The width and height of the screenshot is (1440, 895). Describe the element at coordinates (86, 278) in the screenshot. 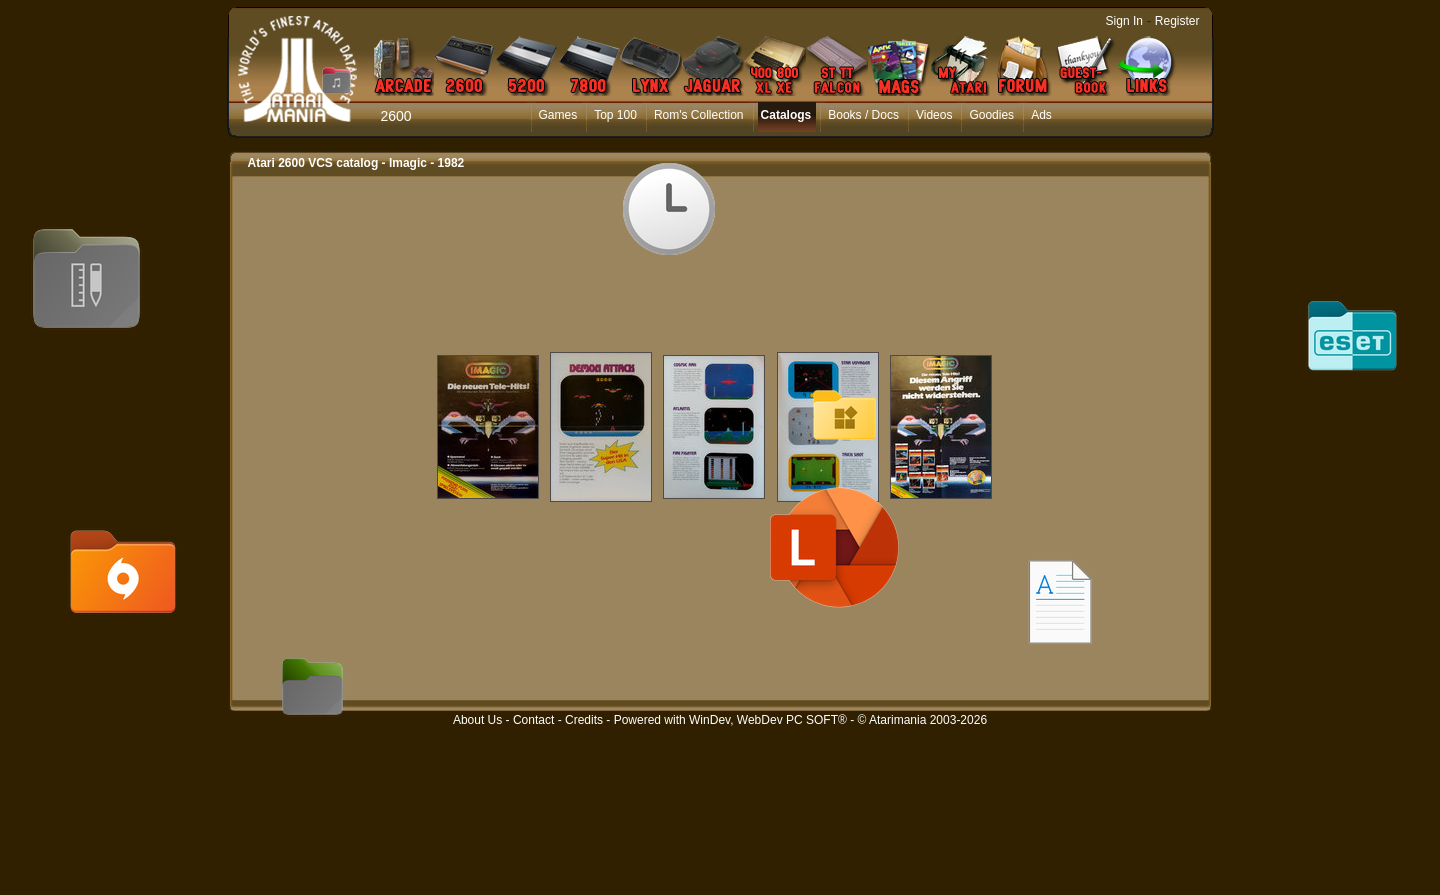

I see `access your templates folder` at that location.